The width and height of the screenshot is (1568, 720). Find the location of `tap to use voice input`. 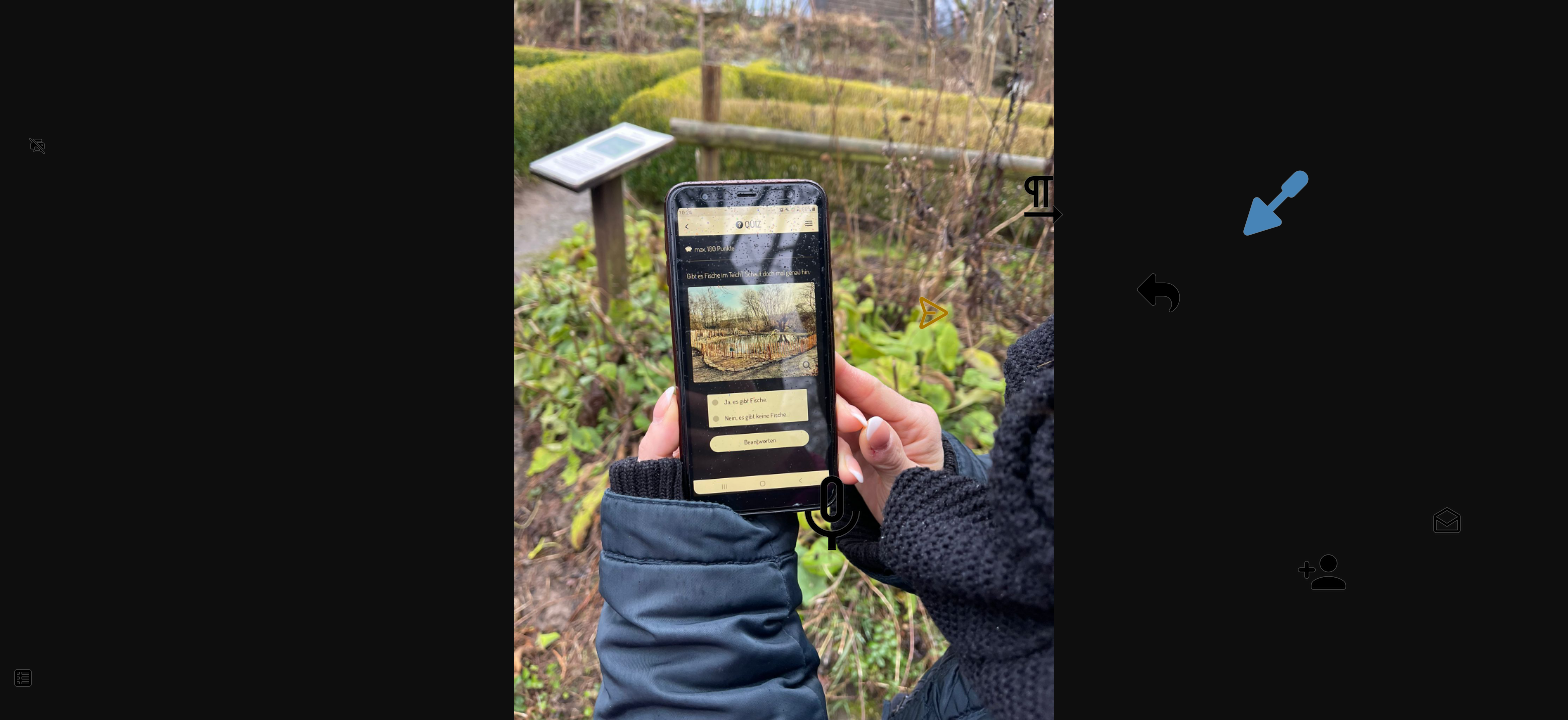

tap to use voice input is located at coordinates (832, 511).